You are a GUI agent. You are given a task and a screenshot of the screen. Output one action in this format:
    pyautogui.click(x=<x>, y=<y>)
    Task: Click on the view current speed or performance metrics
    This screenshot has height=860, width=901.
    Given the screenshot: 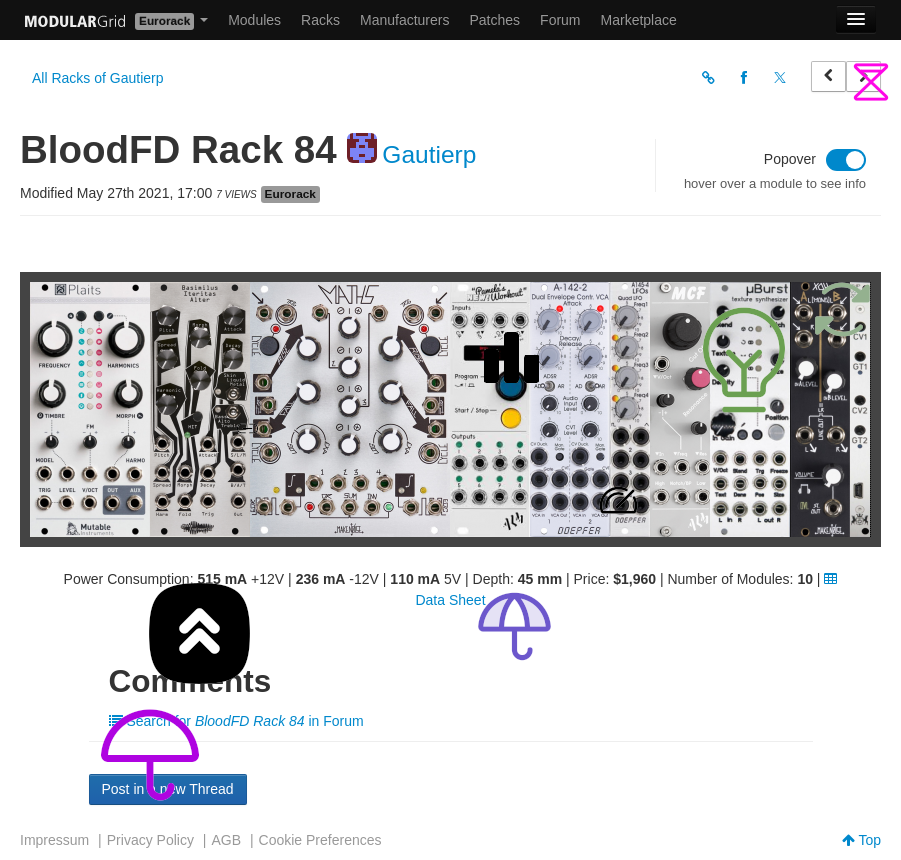 What is the action you would take?
    pyautogui.click(x=618, y=501)
    